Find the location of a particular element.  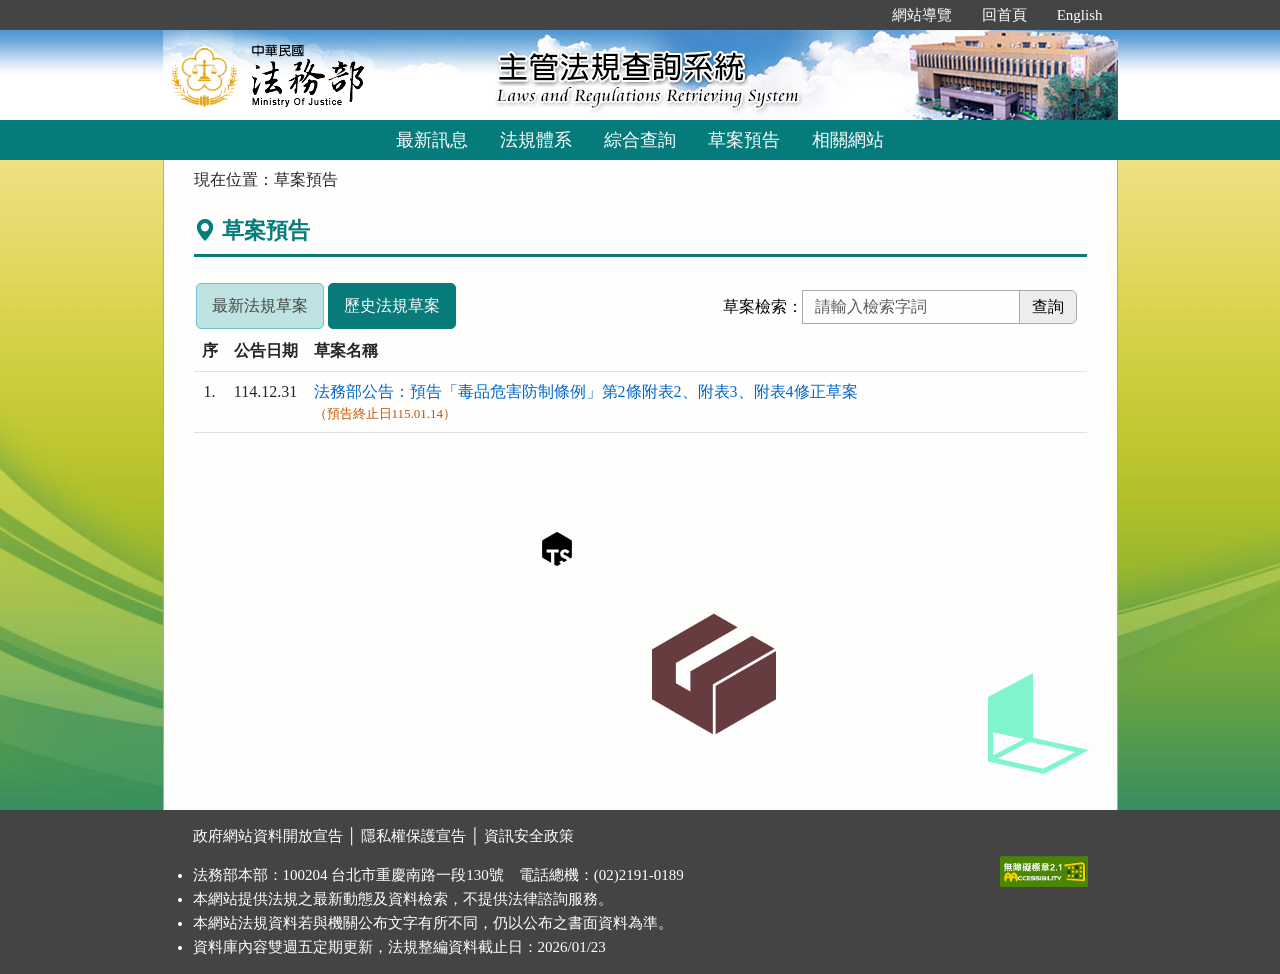

ts-node runtime environment logo is located at coordinates (557, 549).